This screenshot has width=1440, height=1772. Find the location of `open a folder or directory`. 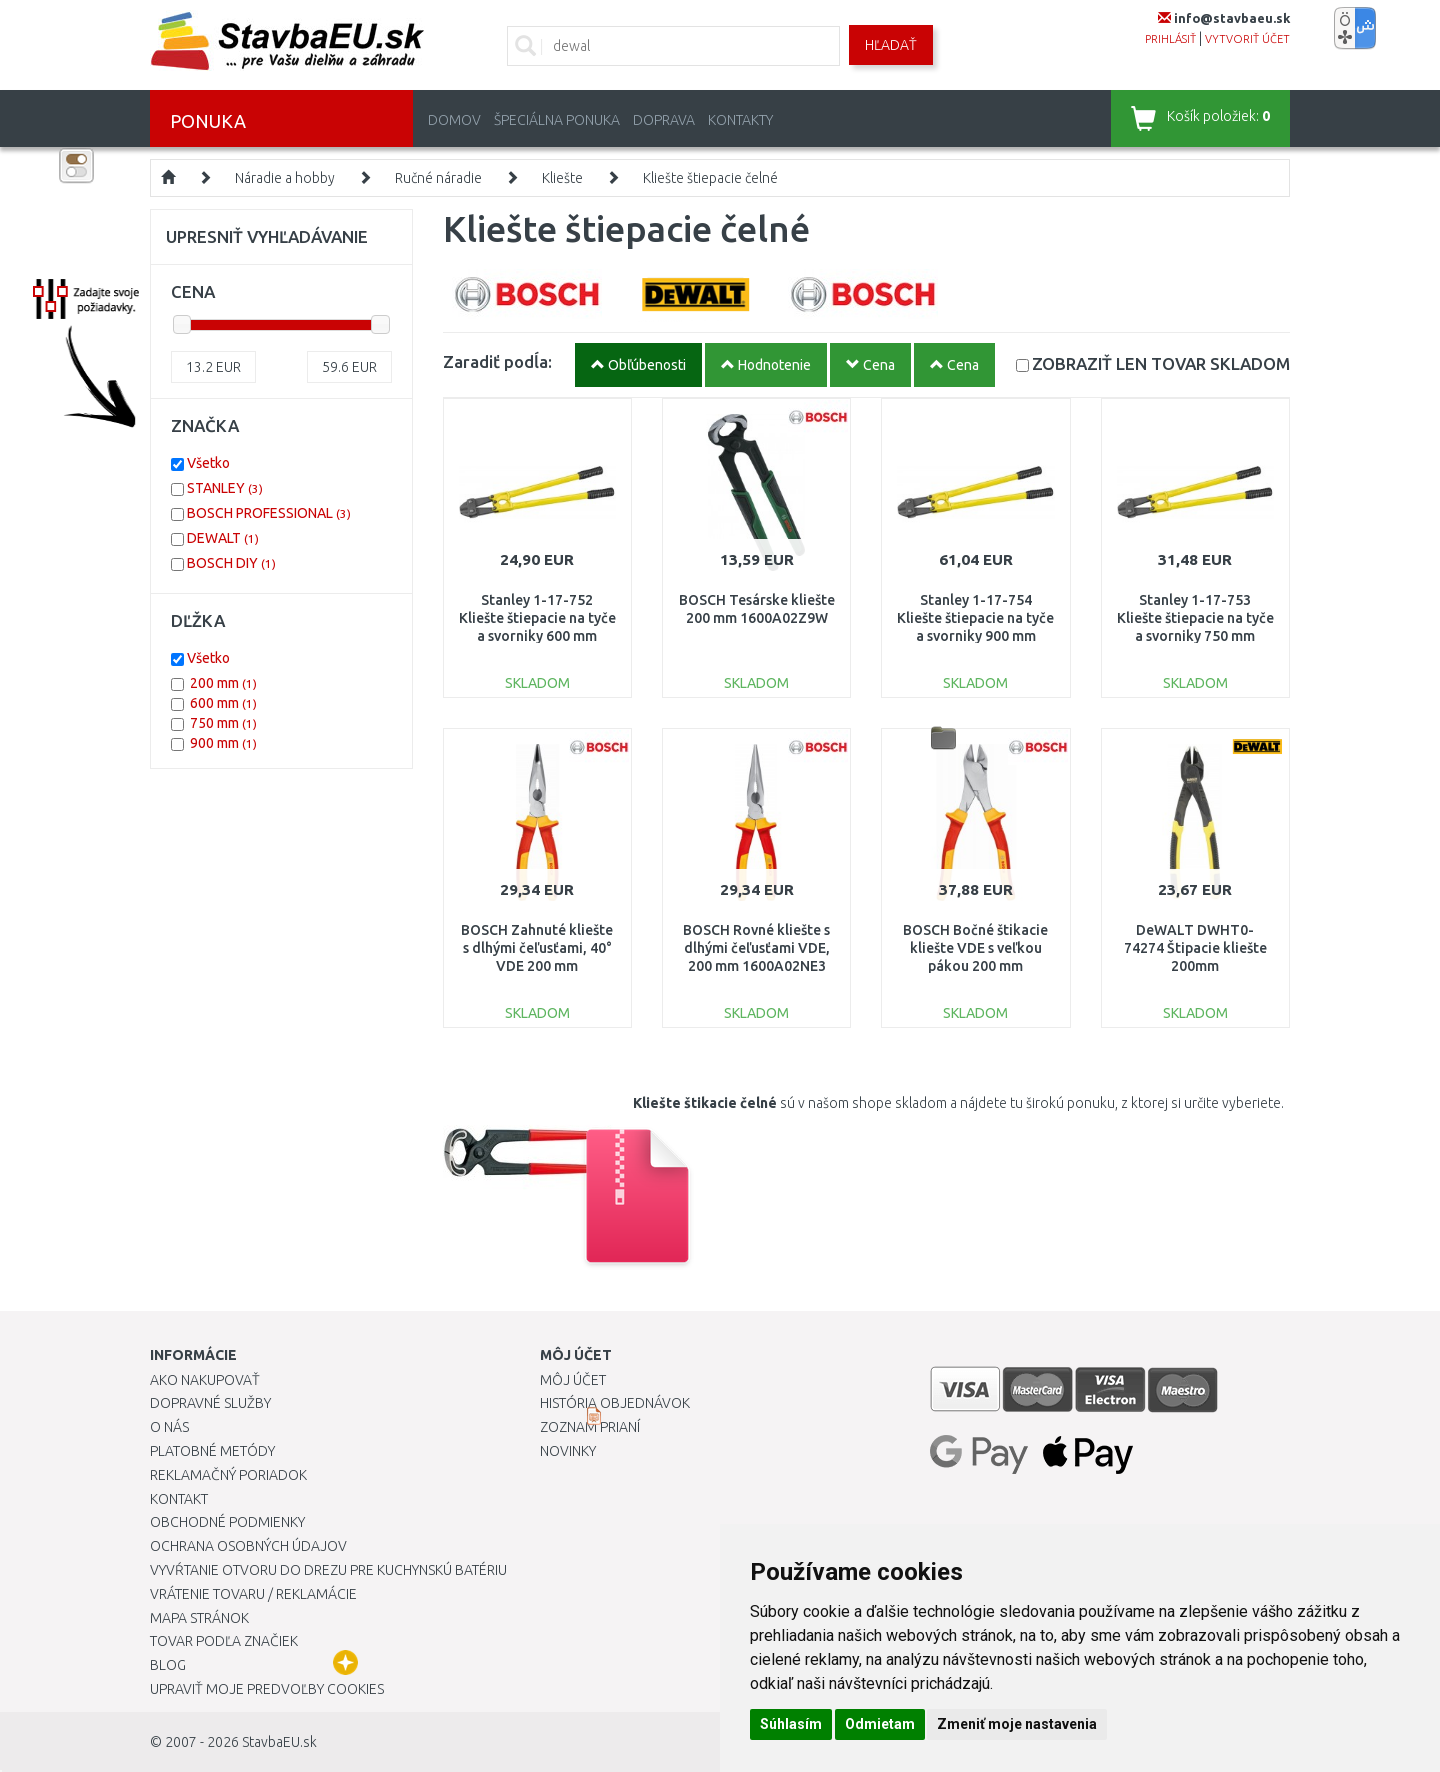

open a folder or directory is located at coordinates (943, 737).